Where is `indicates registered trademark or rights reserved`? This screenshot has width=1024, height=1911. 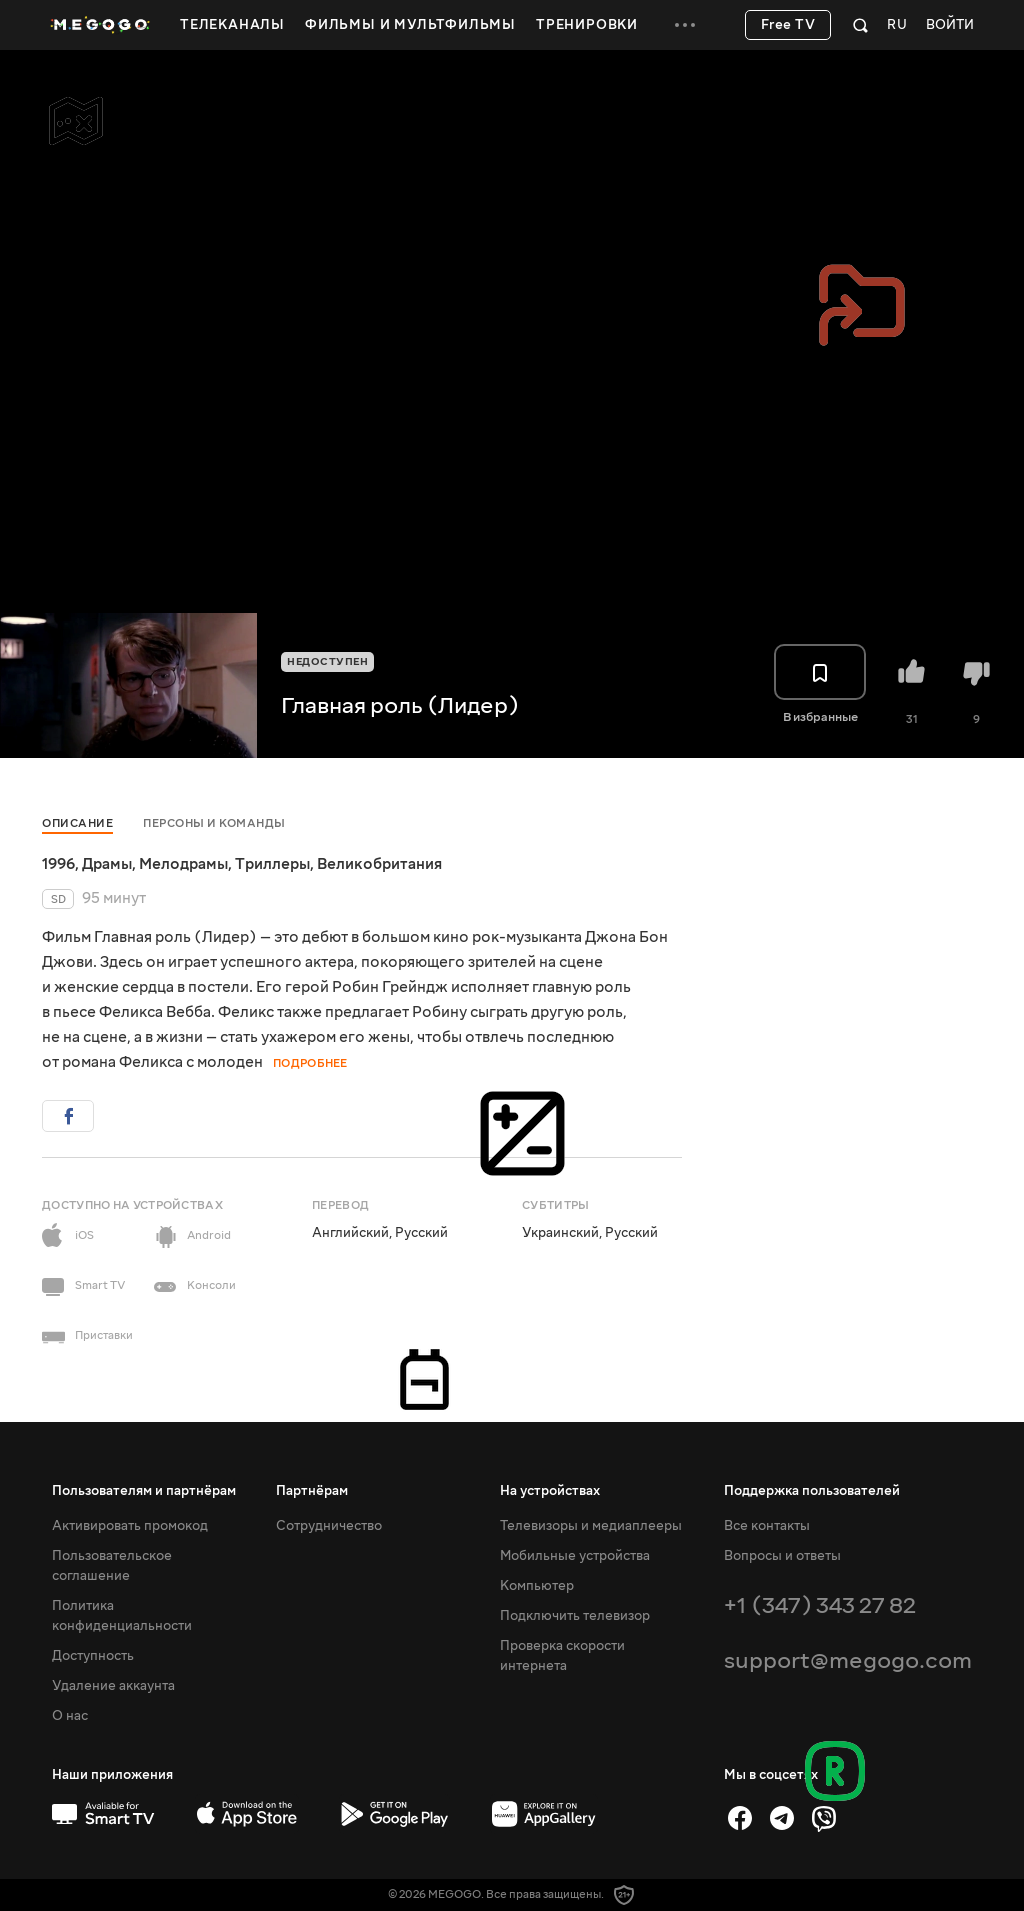
indicates registered trademark or rights reserved is located at coordinates (835, 1771).